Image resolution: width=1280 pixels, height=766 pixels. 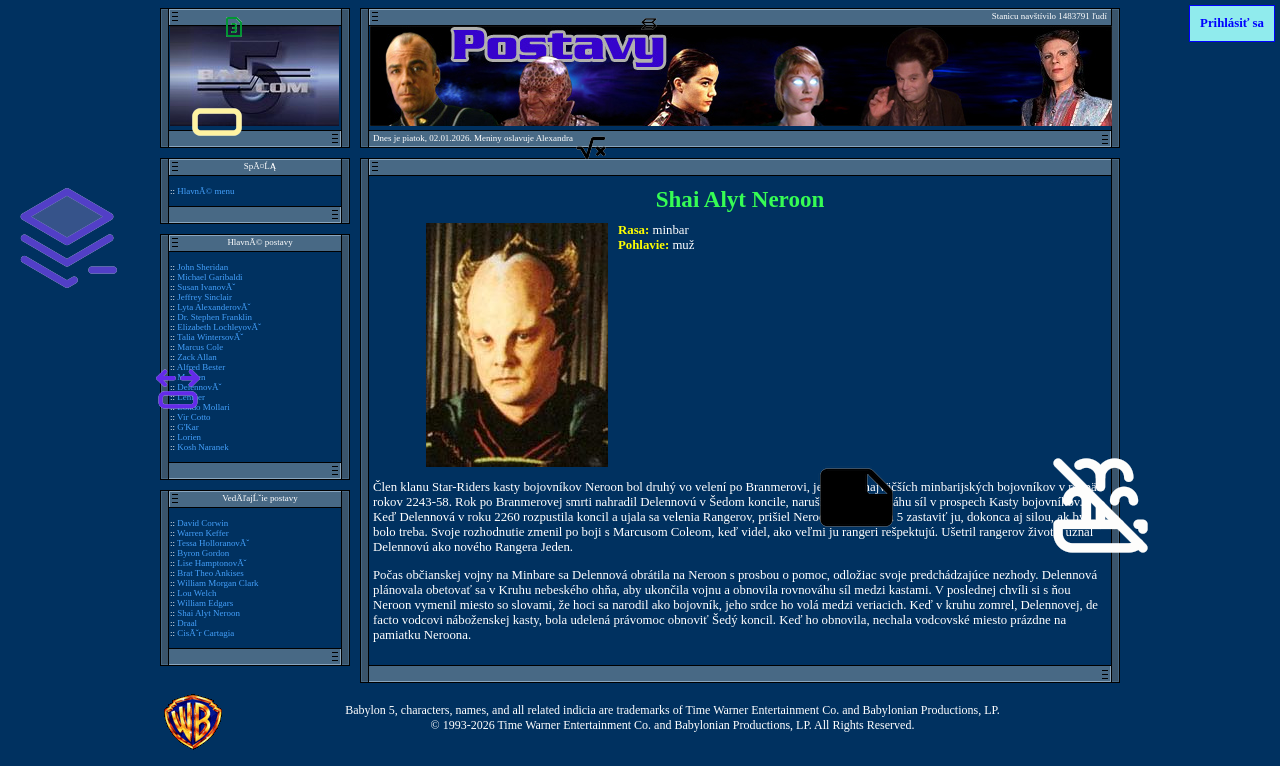 I want to click on fountain feature is currently disabled, so click(x=1100, y=505).